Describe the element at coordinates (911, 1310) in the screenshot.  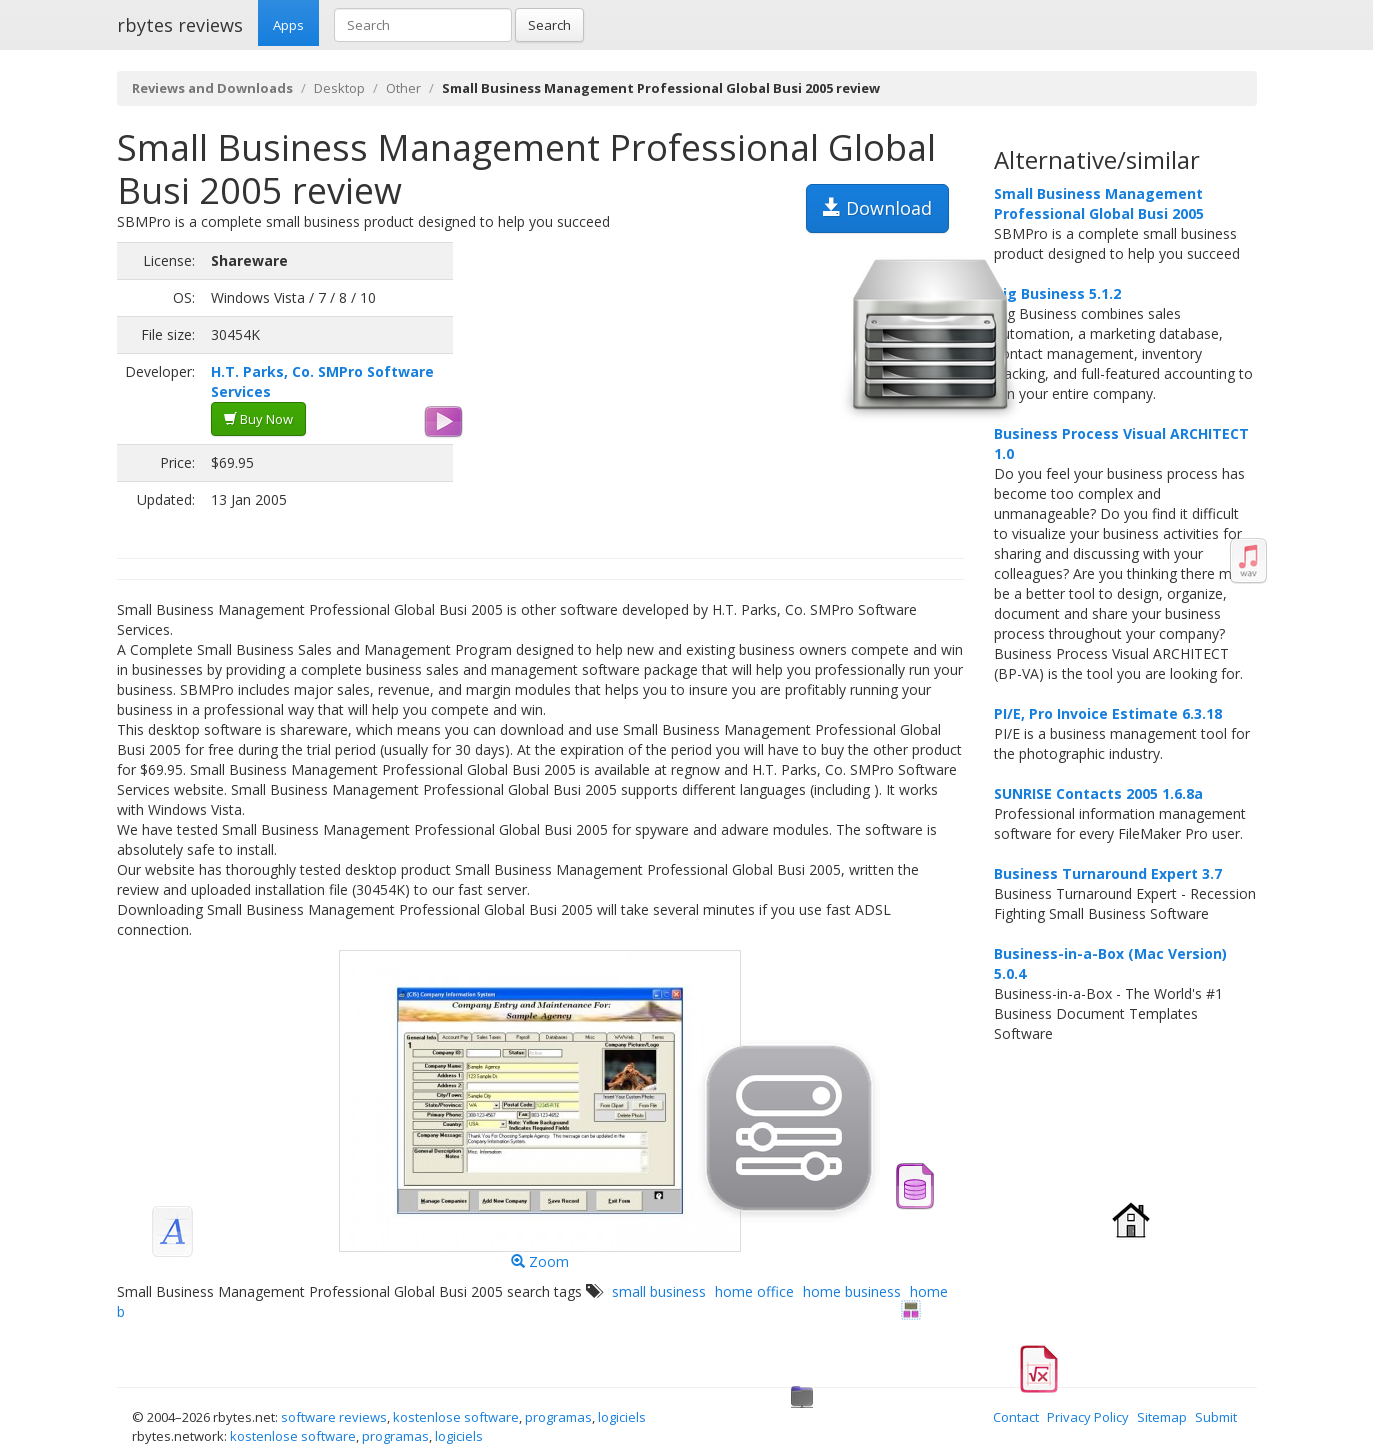
I see `select all items in the current view` at that location.